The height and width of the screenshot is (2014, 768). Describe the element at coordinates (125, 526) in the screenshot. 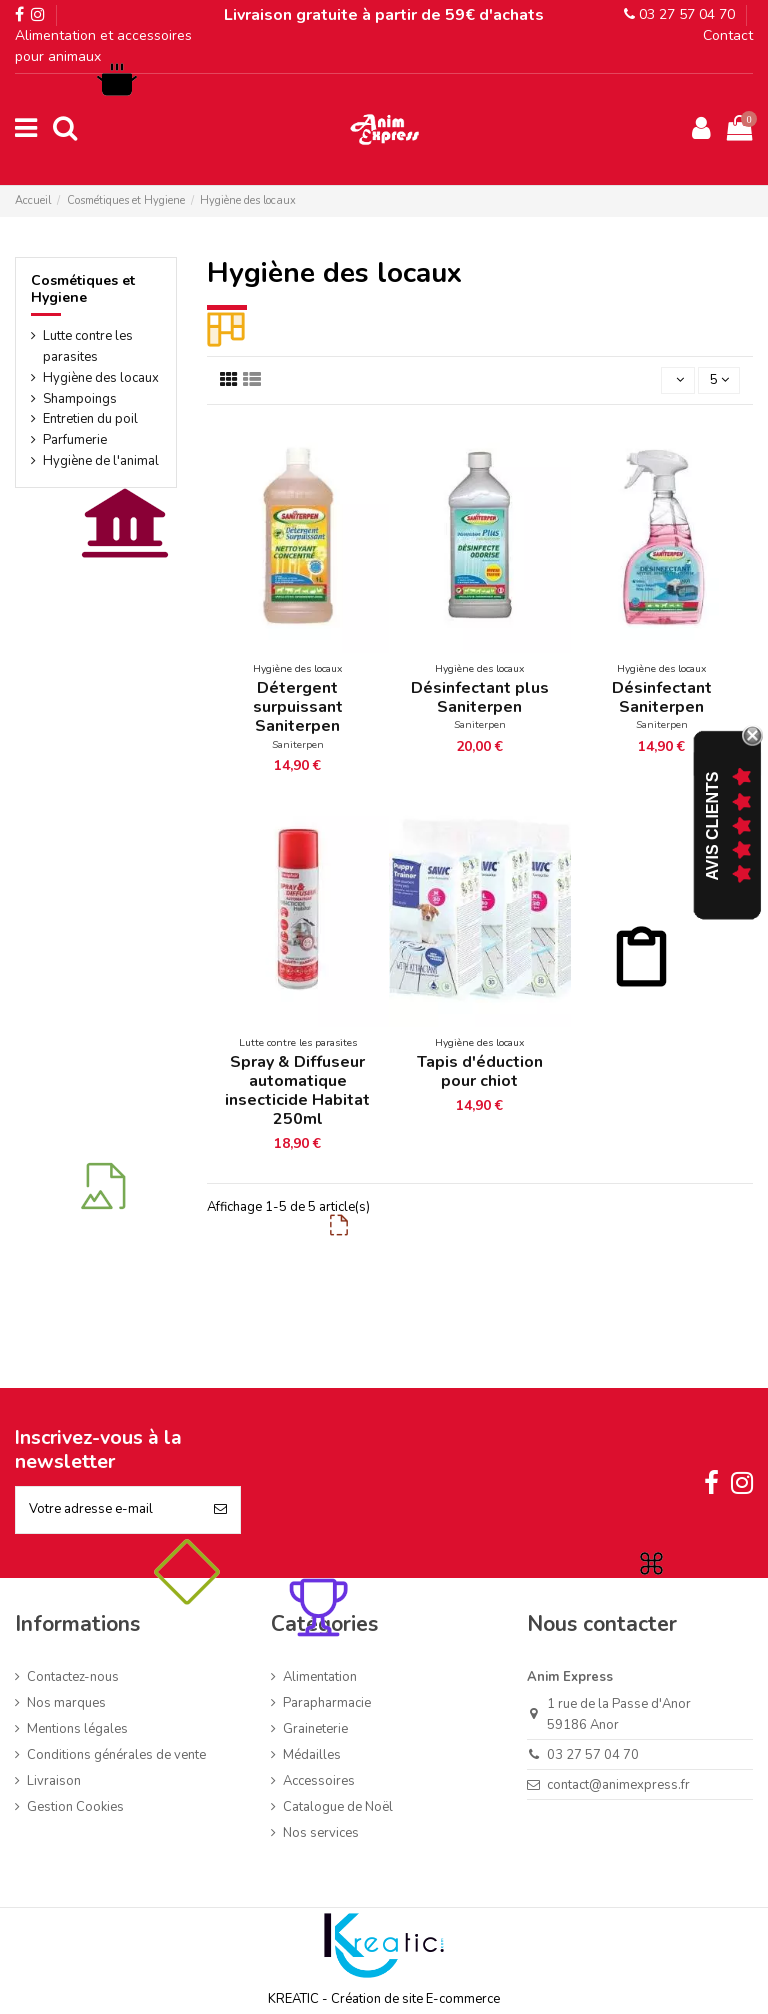

I see `access banking or financial services` at that location.